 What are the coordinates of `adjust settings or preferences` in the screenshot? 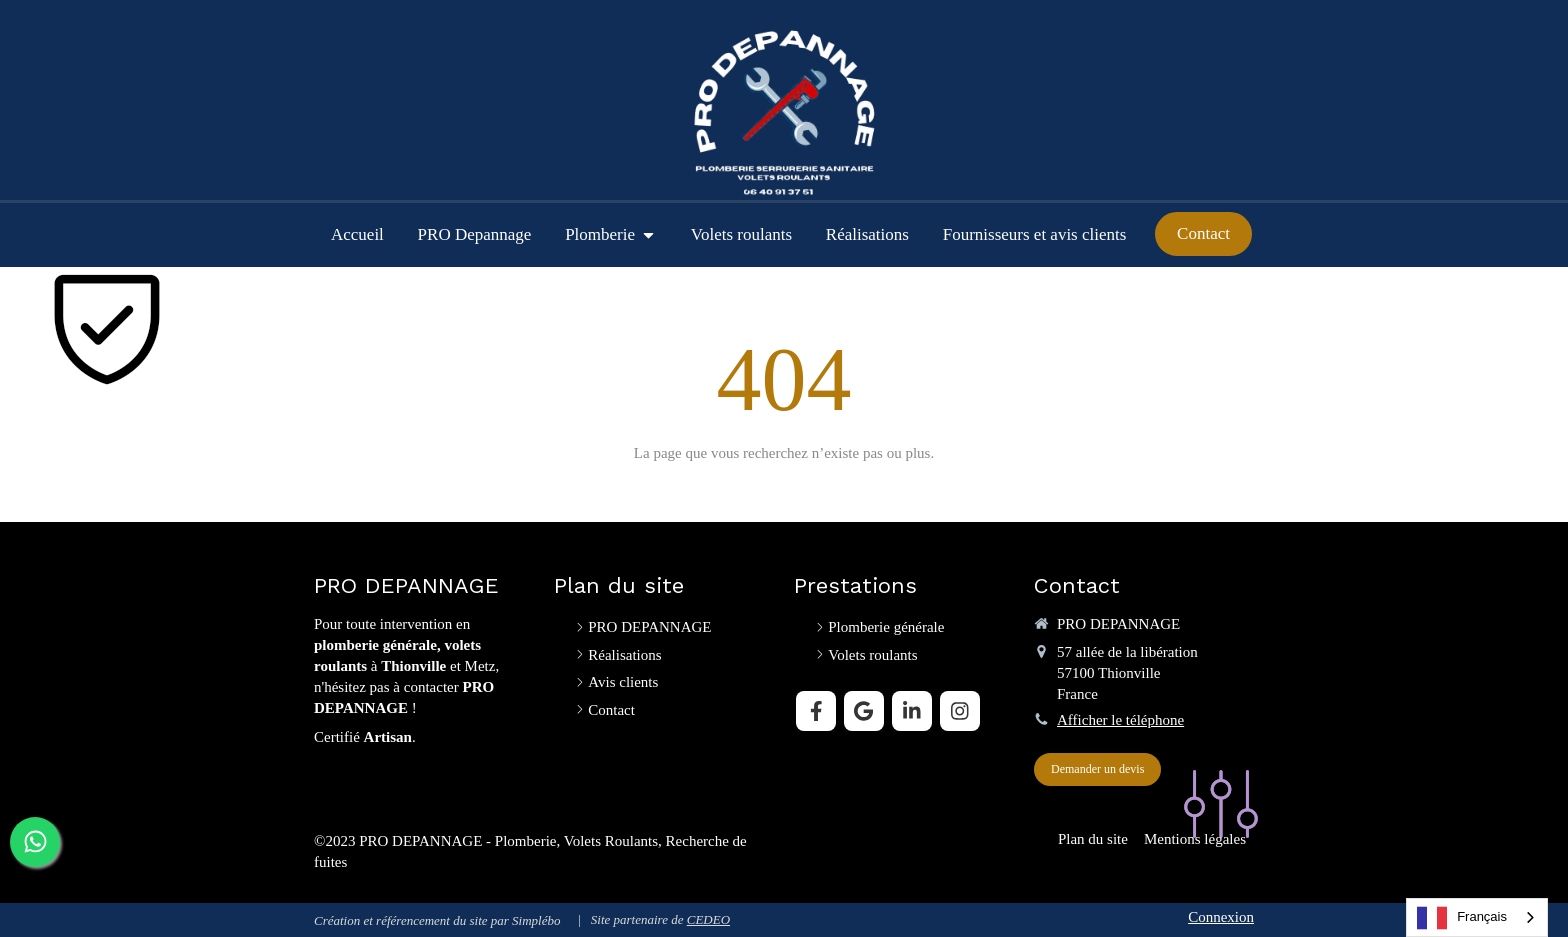 It's located at (1221, 804).